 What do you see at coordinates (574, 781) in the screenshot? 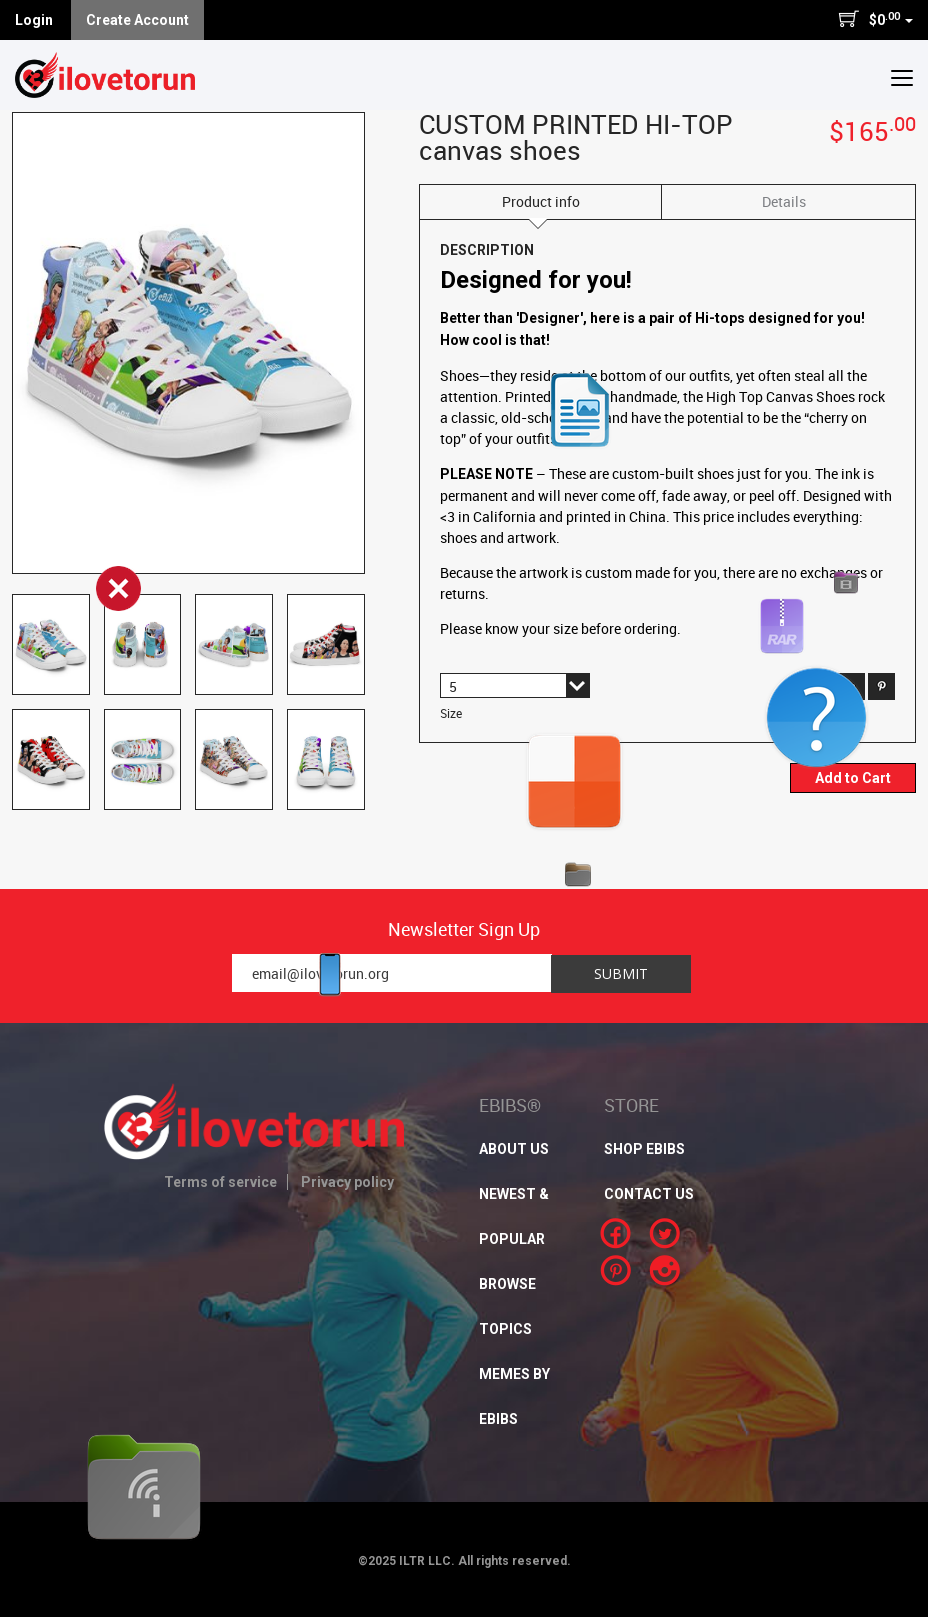
I see `switch to the top-left workspace` at bounding box center [574, 781].